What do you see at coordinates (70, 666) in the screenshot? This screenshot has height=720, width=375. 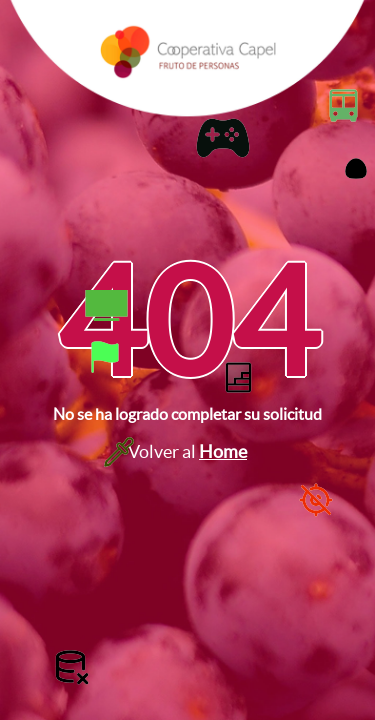 I see `delete or remove a database` at bounding box center [70, 666].